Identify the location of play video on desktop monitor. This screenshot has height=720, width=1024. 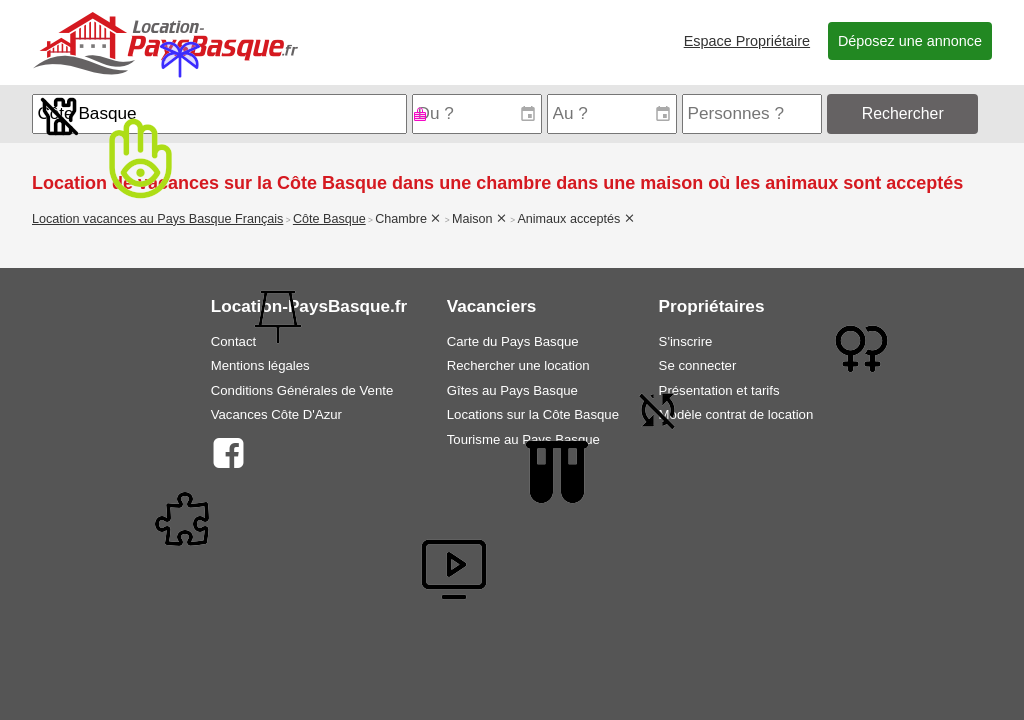
(454, 567).